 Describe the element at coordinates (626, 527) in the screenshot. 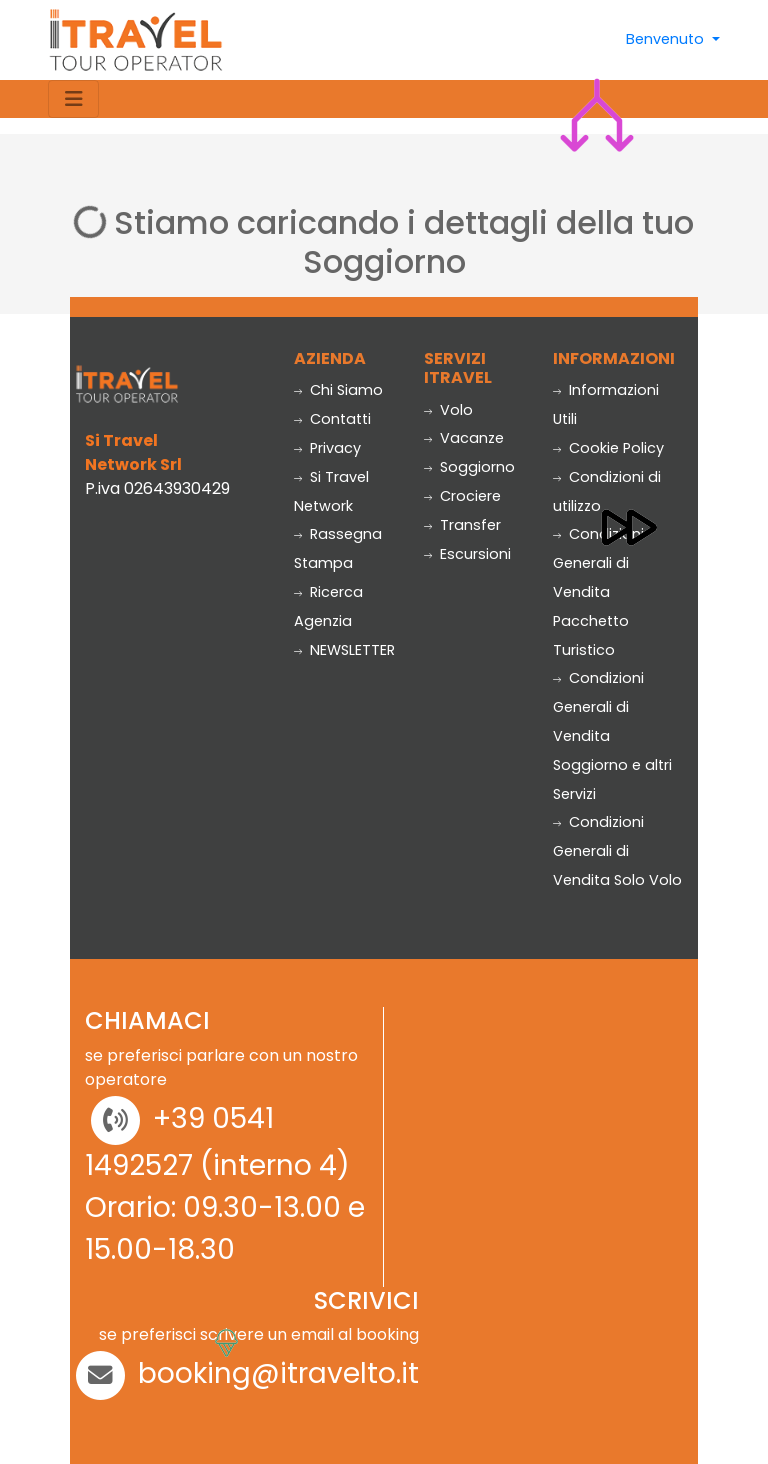

I see `skip forward in media playback` at that location.